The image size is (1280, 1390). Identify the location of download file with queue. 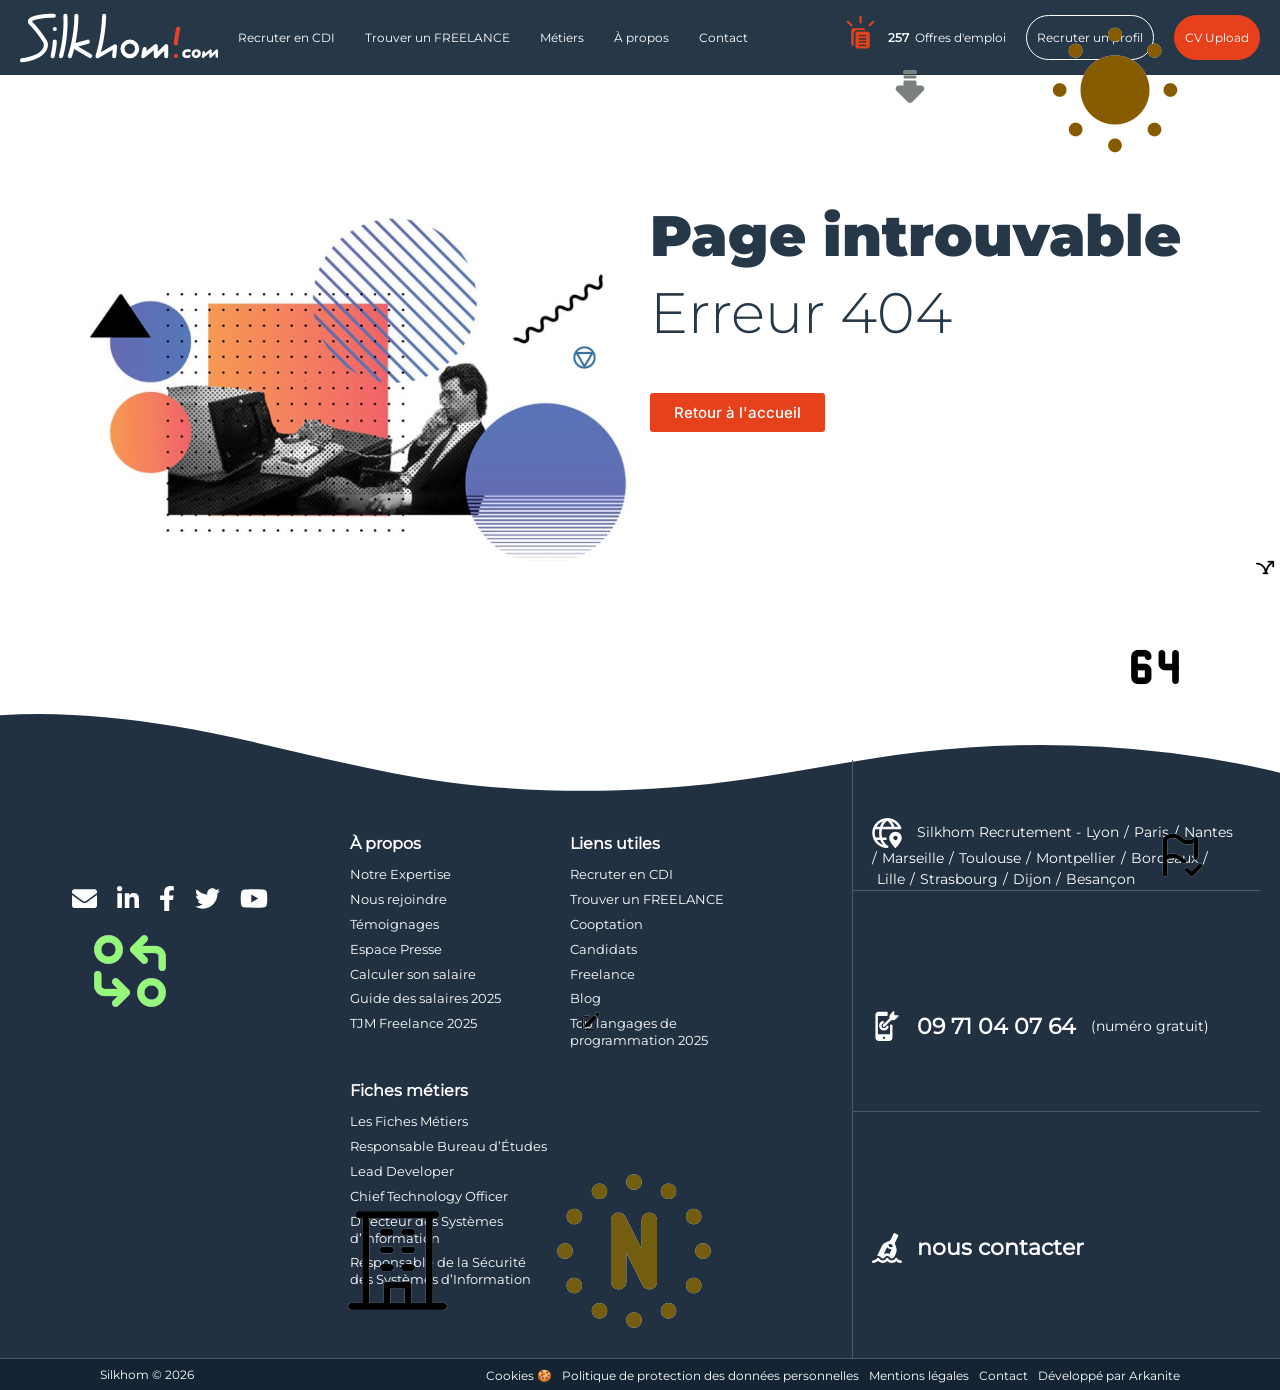
(910, 87).